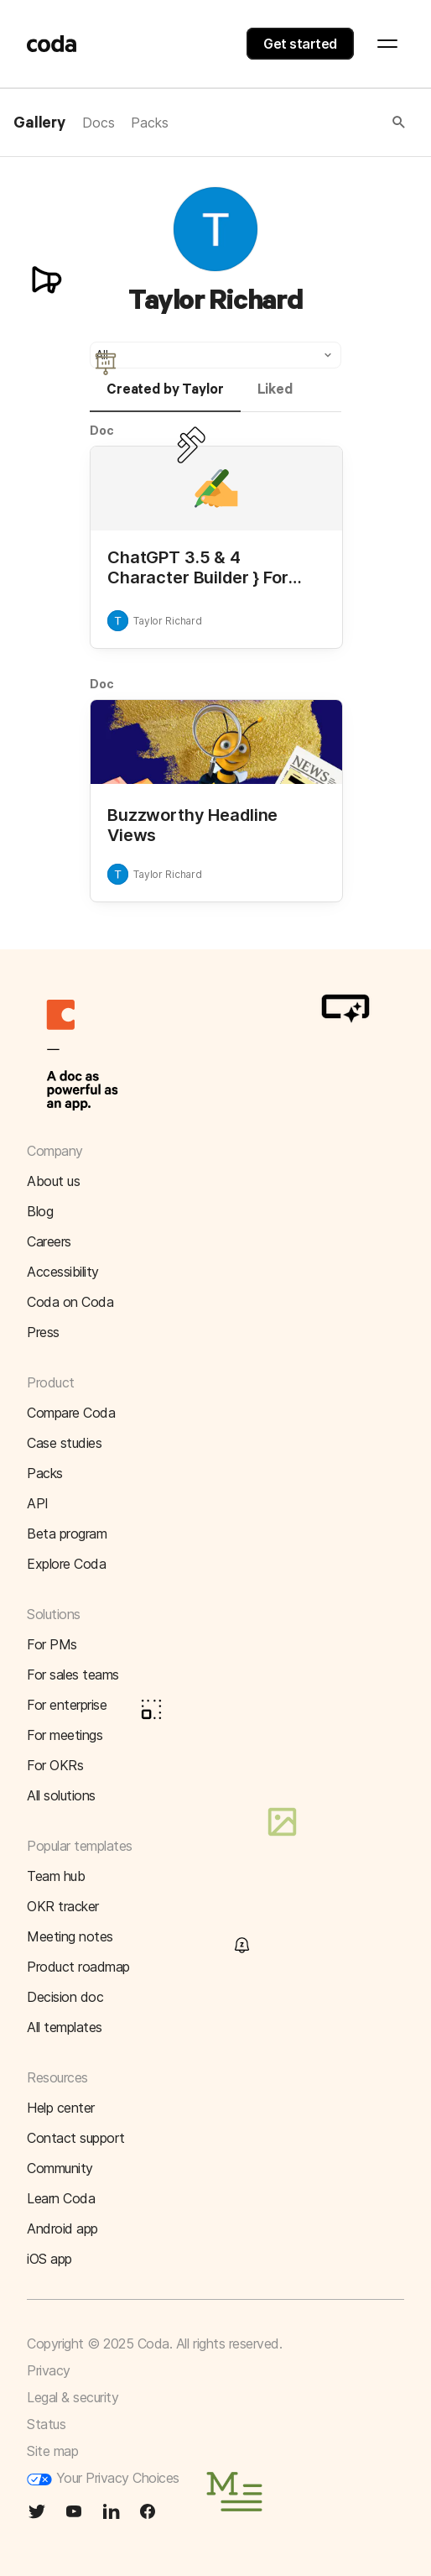  Describe the element at coordinates (282, 1821) in the screenshot. I see `view or browse images` at that location.